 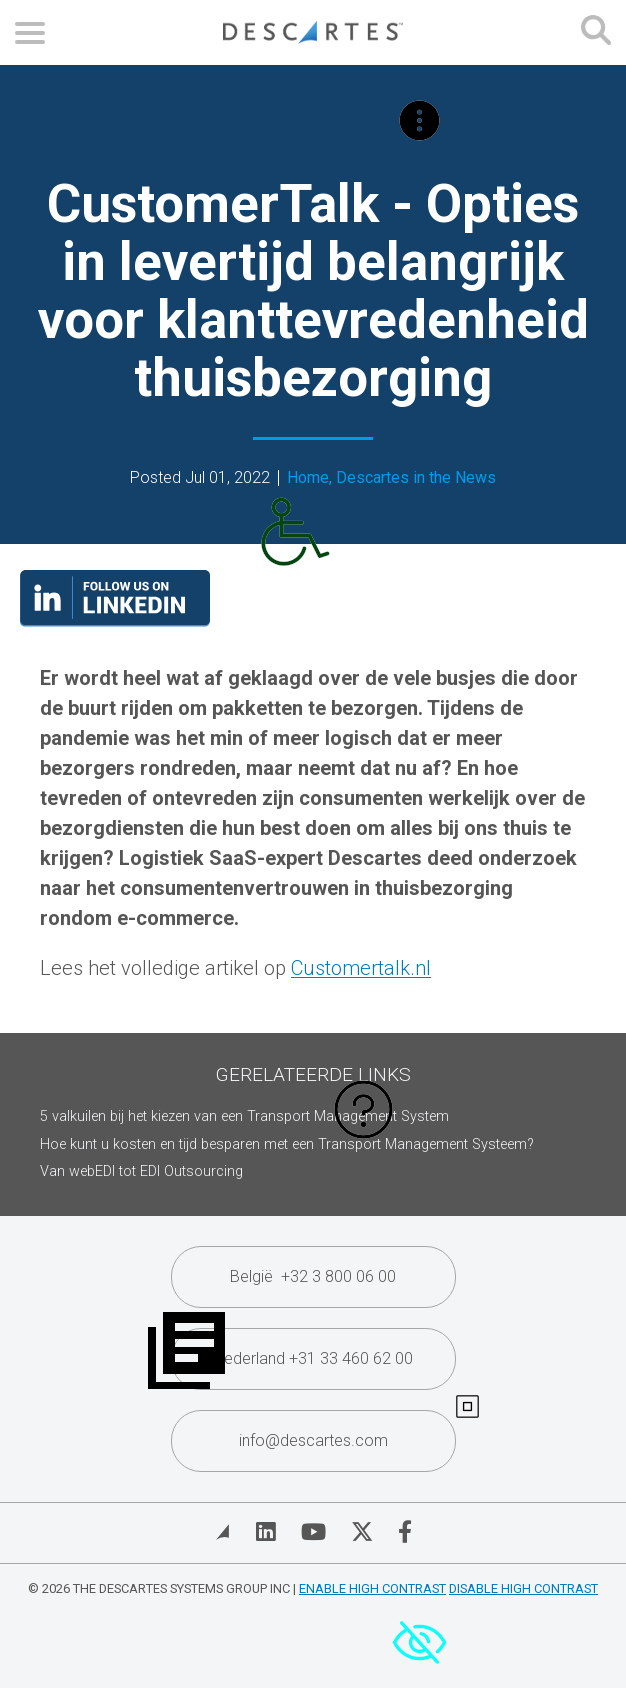 What do you see at coordinates (186, 1350) in the screenshot?
I see `access your document library` at bounding box center [186, 1350].